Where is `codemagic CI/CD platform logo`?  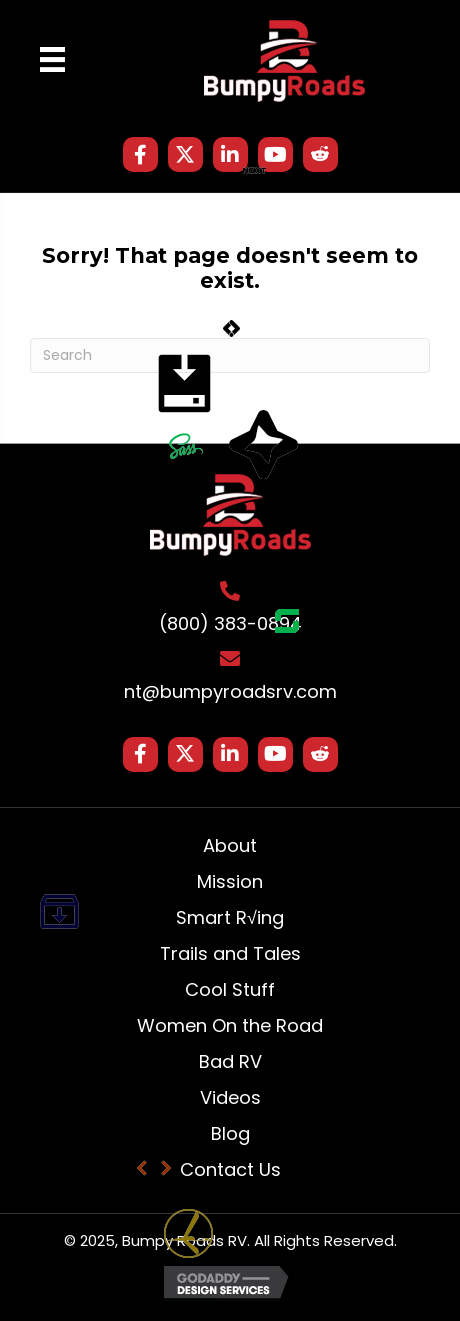
codemagic CI/CD platform logo is located at coordinates (263, 444).